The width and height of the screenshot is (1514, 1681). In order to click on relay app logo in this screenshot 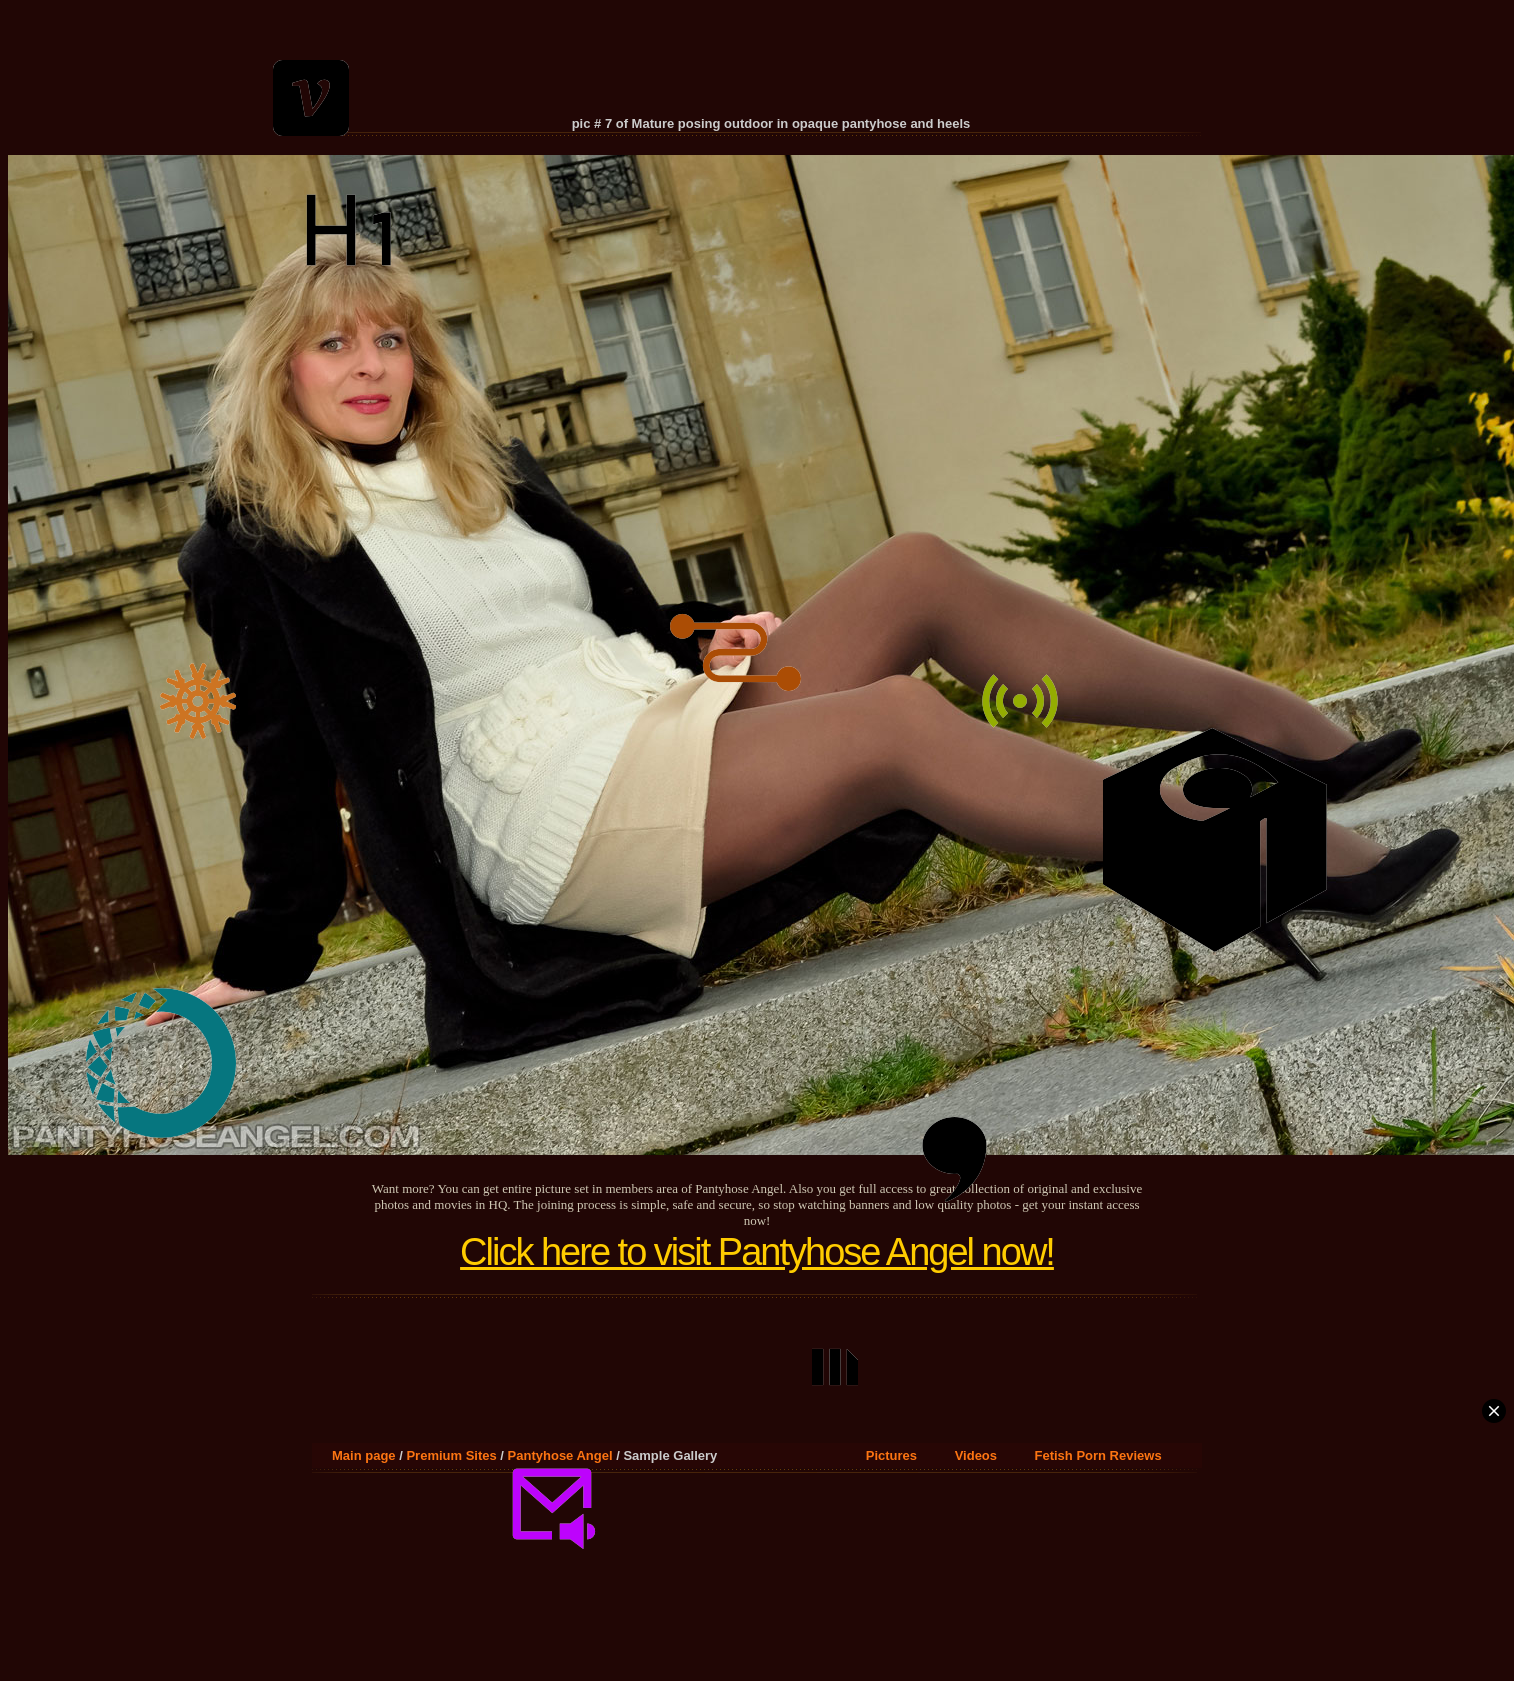, I will do `click(735, 652)`.